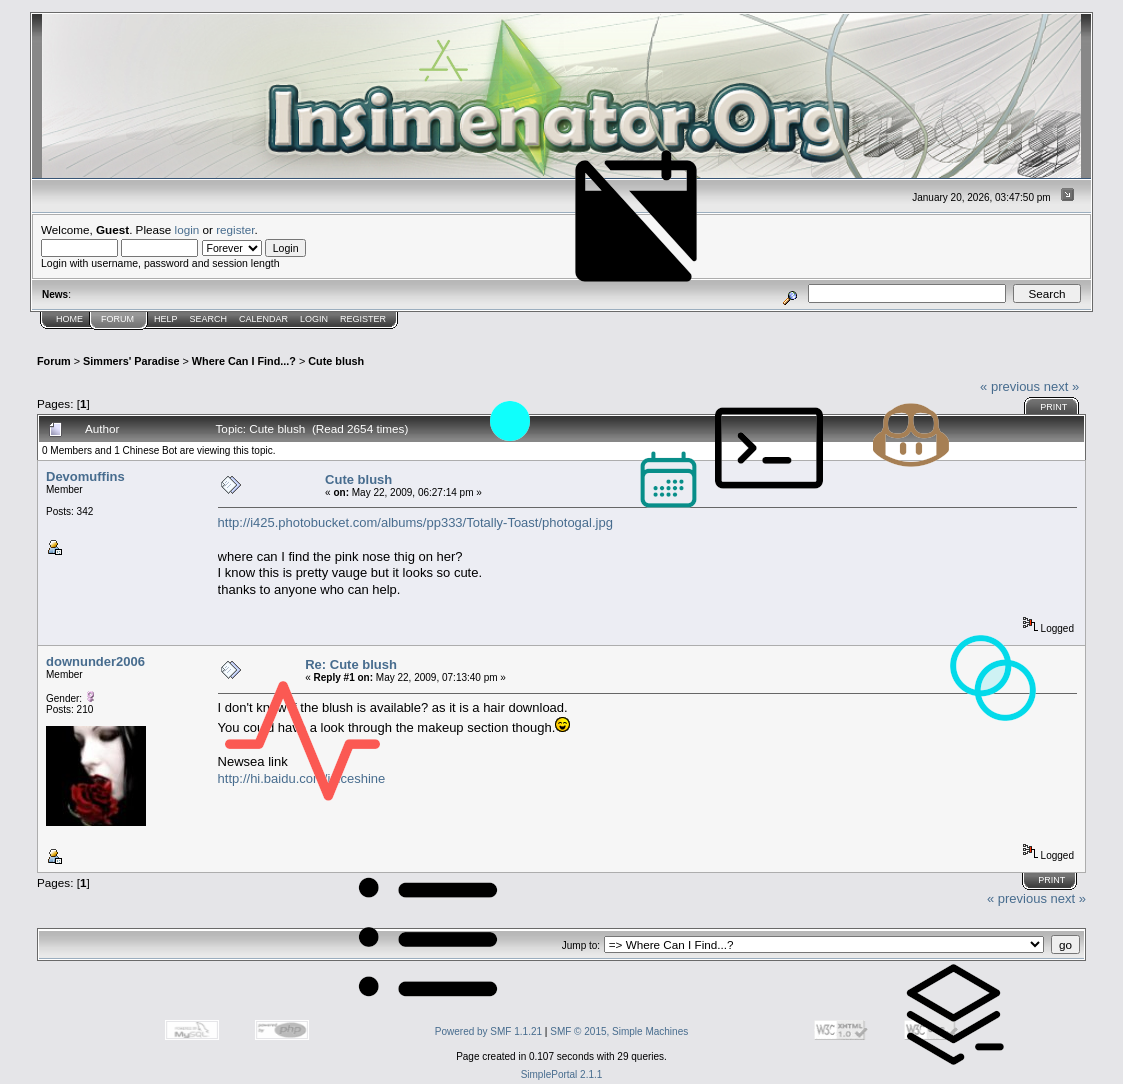  I want to click on view calendar with scheduled events, so click(668, 479).